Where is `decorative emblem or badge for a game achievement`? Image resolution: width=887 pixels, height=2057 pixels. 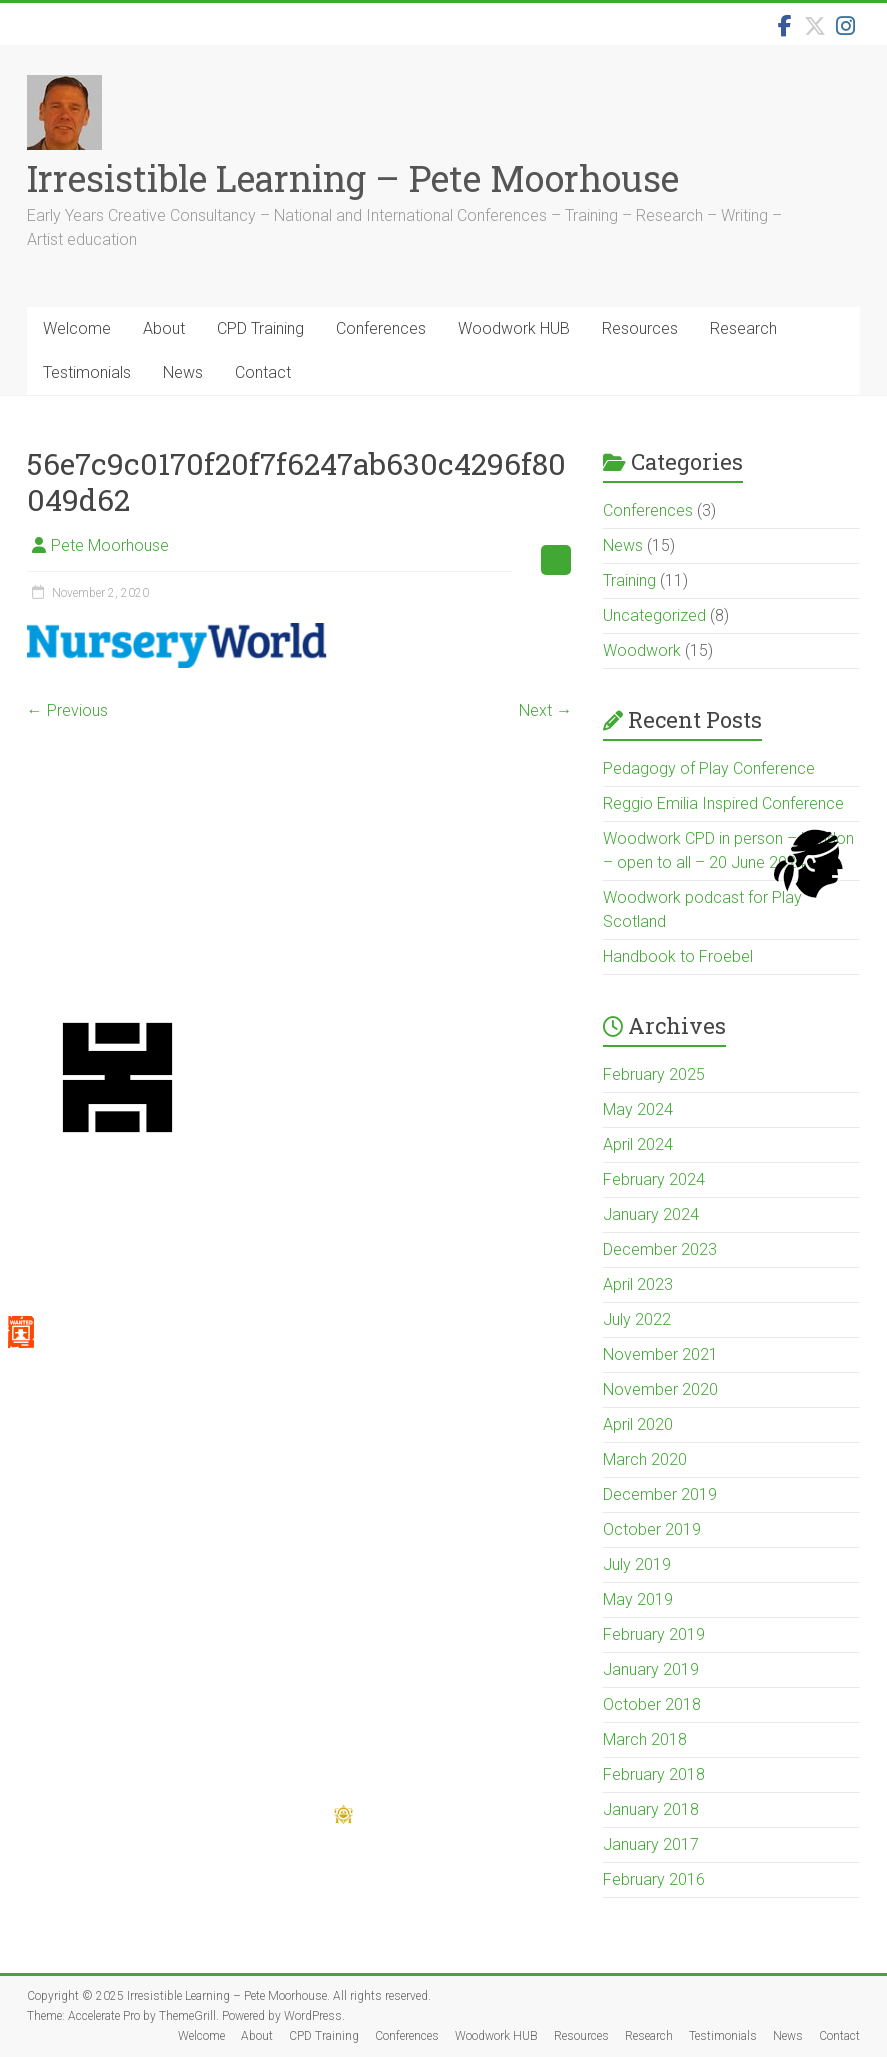 decorative emblem or badge for a game achievement is located at coordinates (343, 1814).